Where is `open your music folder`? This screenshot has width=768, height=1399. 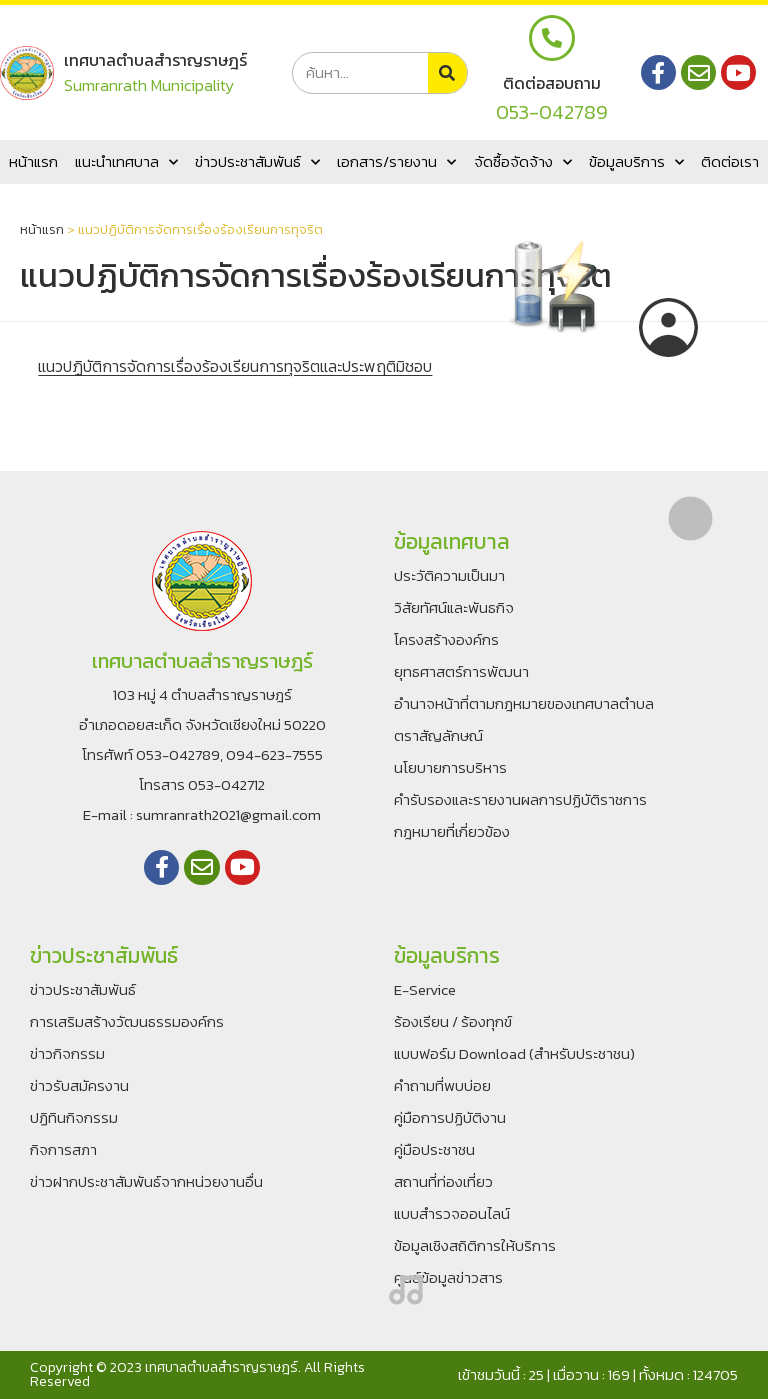
open your music folder is located at coordinates (407, 1289).